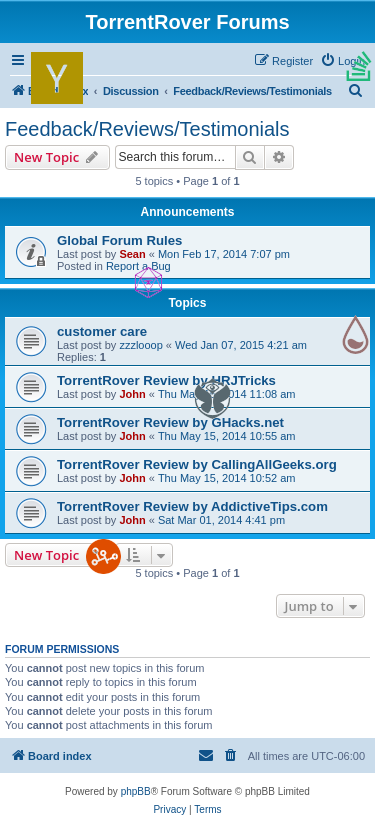 The width and height of the screenshot is (375, 829). Describe the element at coordinates (148, 282) in the screenshot. I see `launch Foundry Virtual Tabletop application` at that location.